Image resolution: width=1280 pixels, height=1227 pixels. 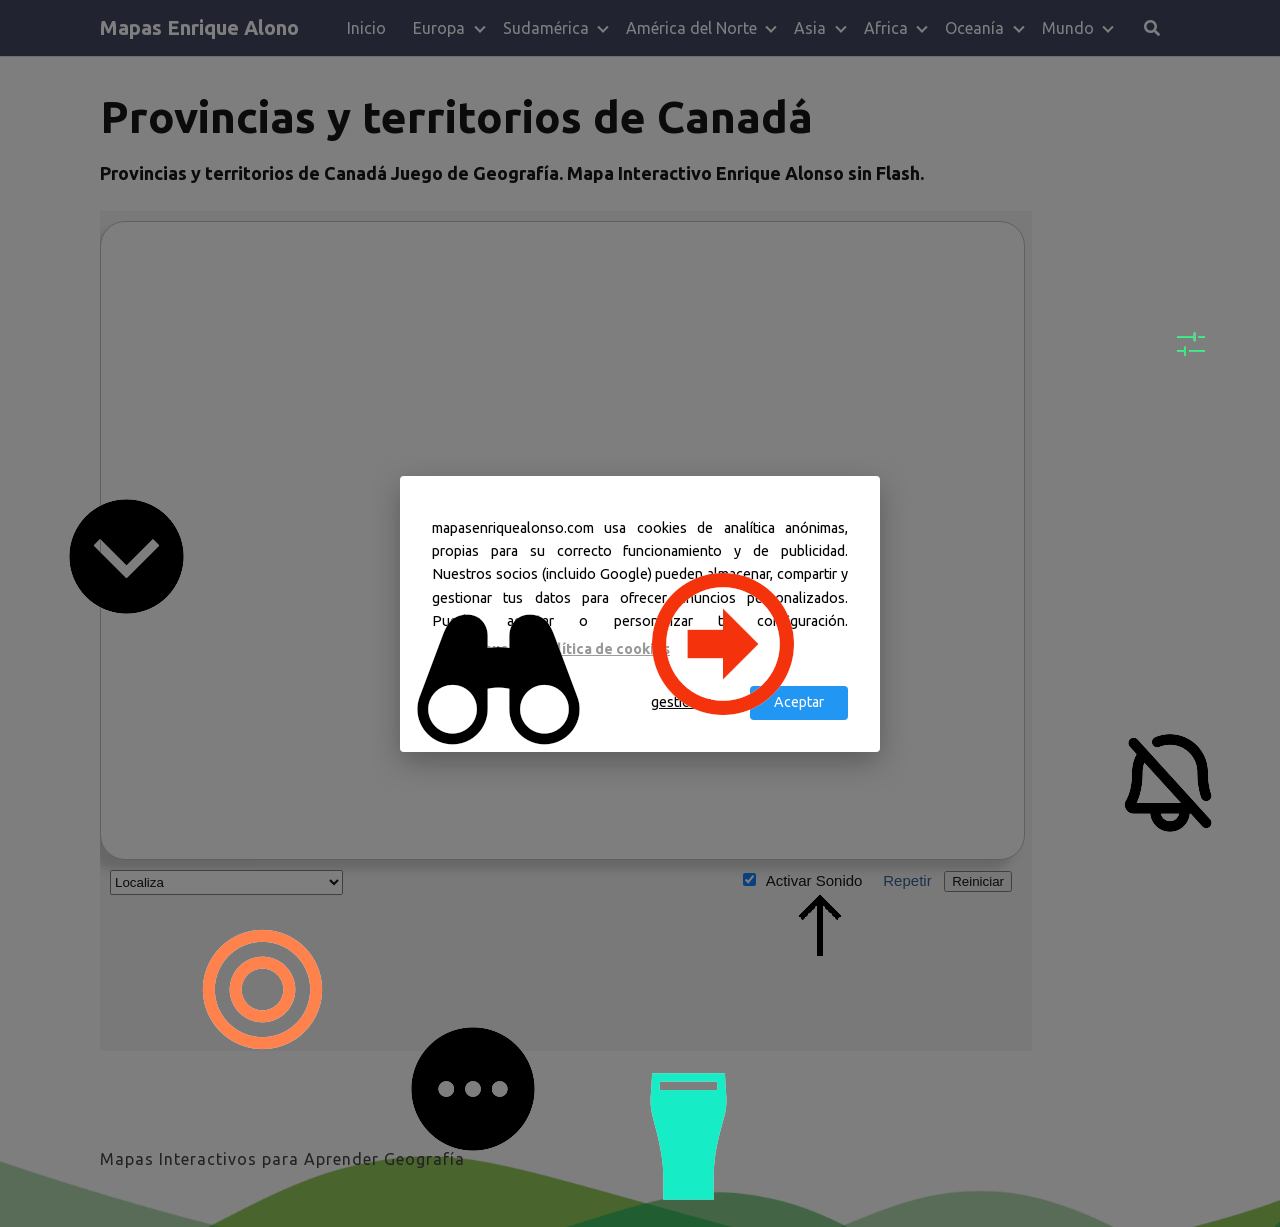 I want to click on playstation circle button icon, so click(x=262, y=989).